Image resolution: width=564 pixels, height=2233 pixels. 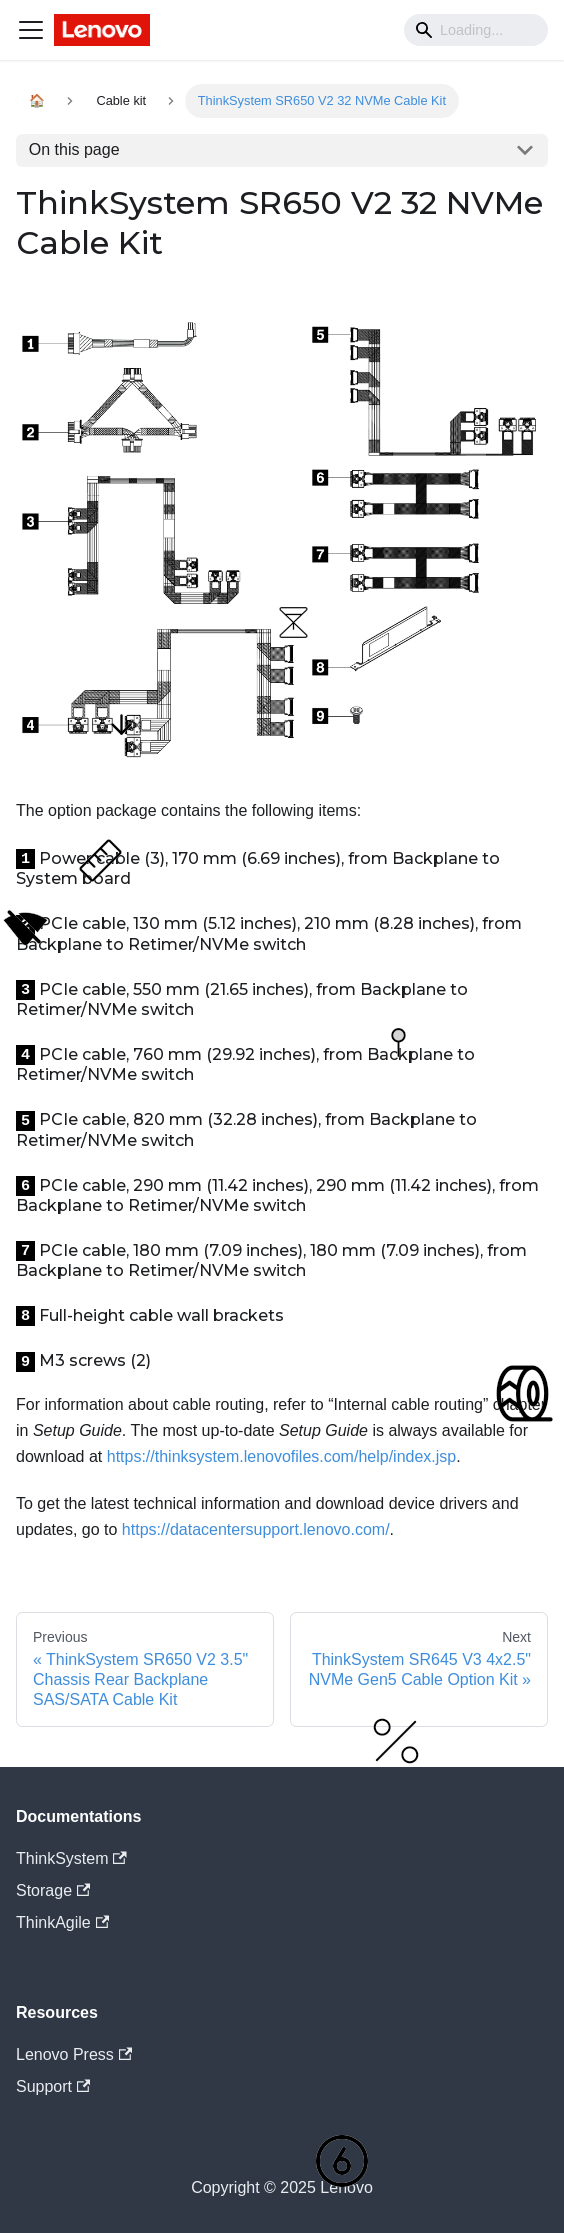 What do you see at coordinates (522, 1393) in the screenshot?
I see `view tire pressure or status` at bounding box center [522, 1393].